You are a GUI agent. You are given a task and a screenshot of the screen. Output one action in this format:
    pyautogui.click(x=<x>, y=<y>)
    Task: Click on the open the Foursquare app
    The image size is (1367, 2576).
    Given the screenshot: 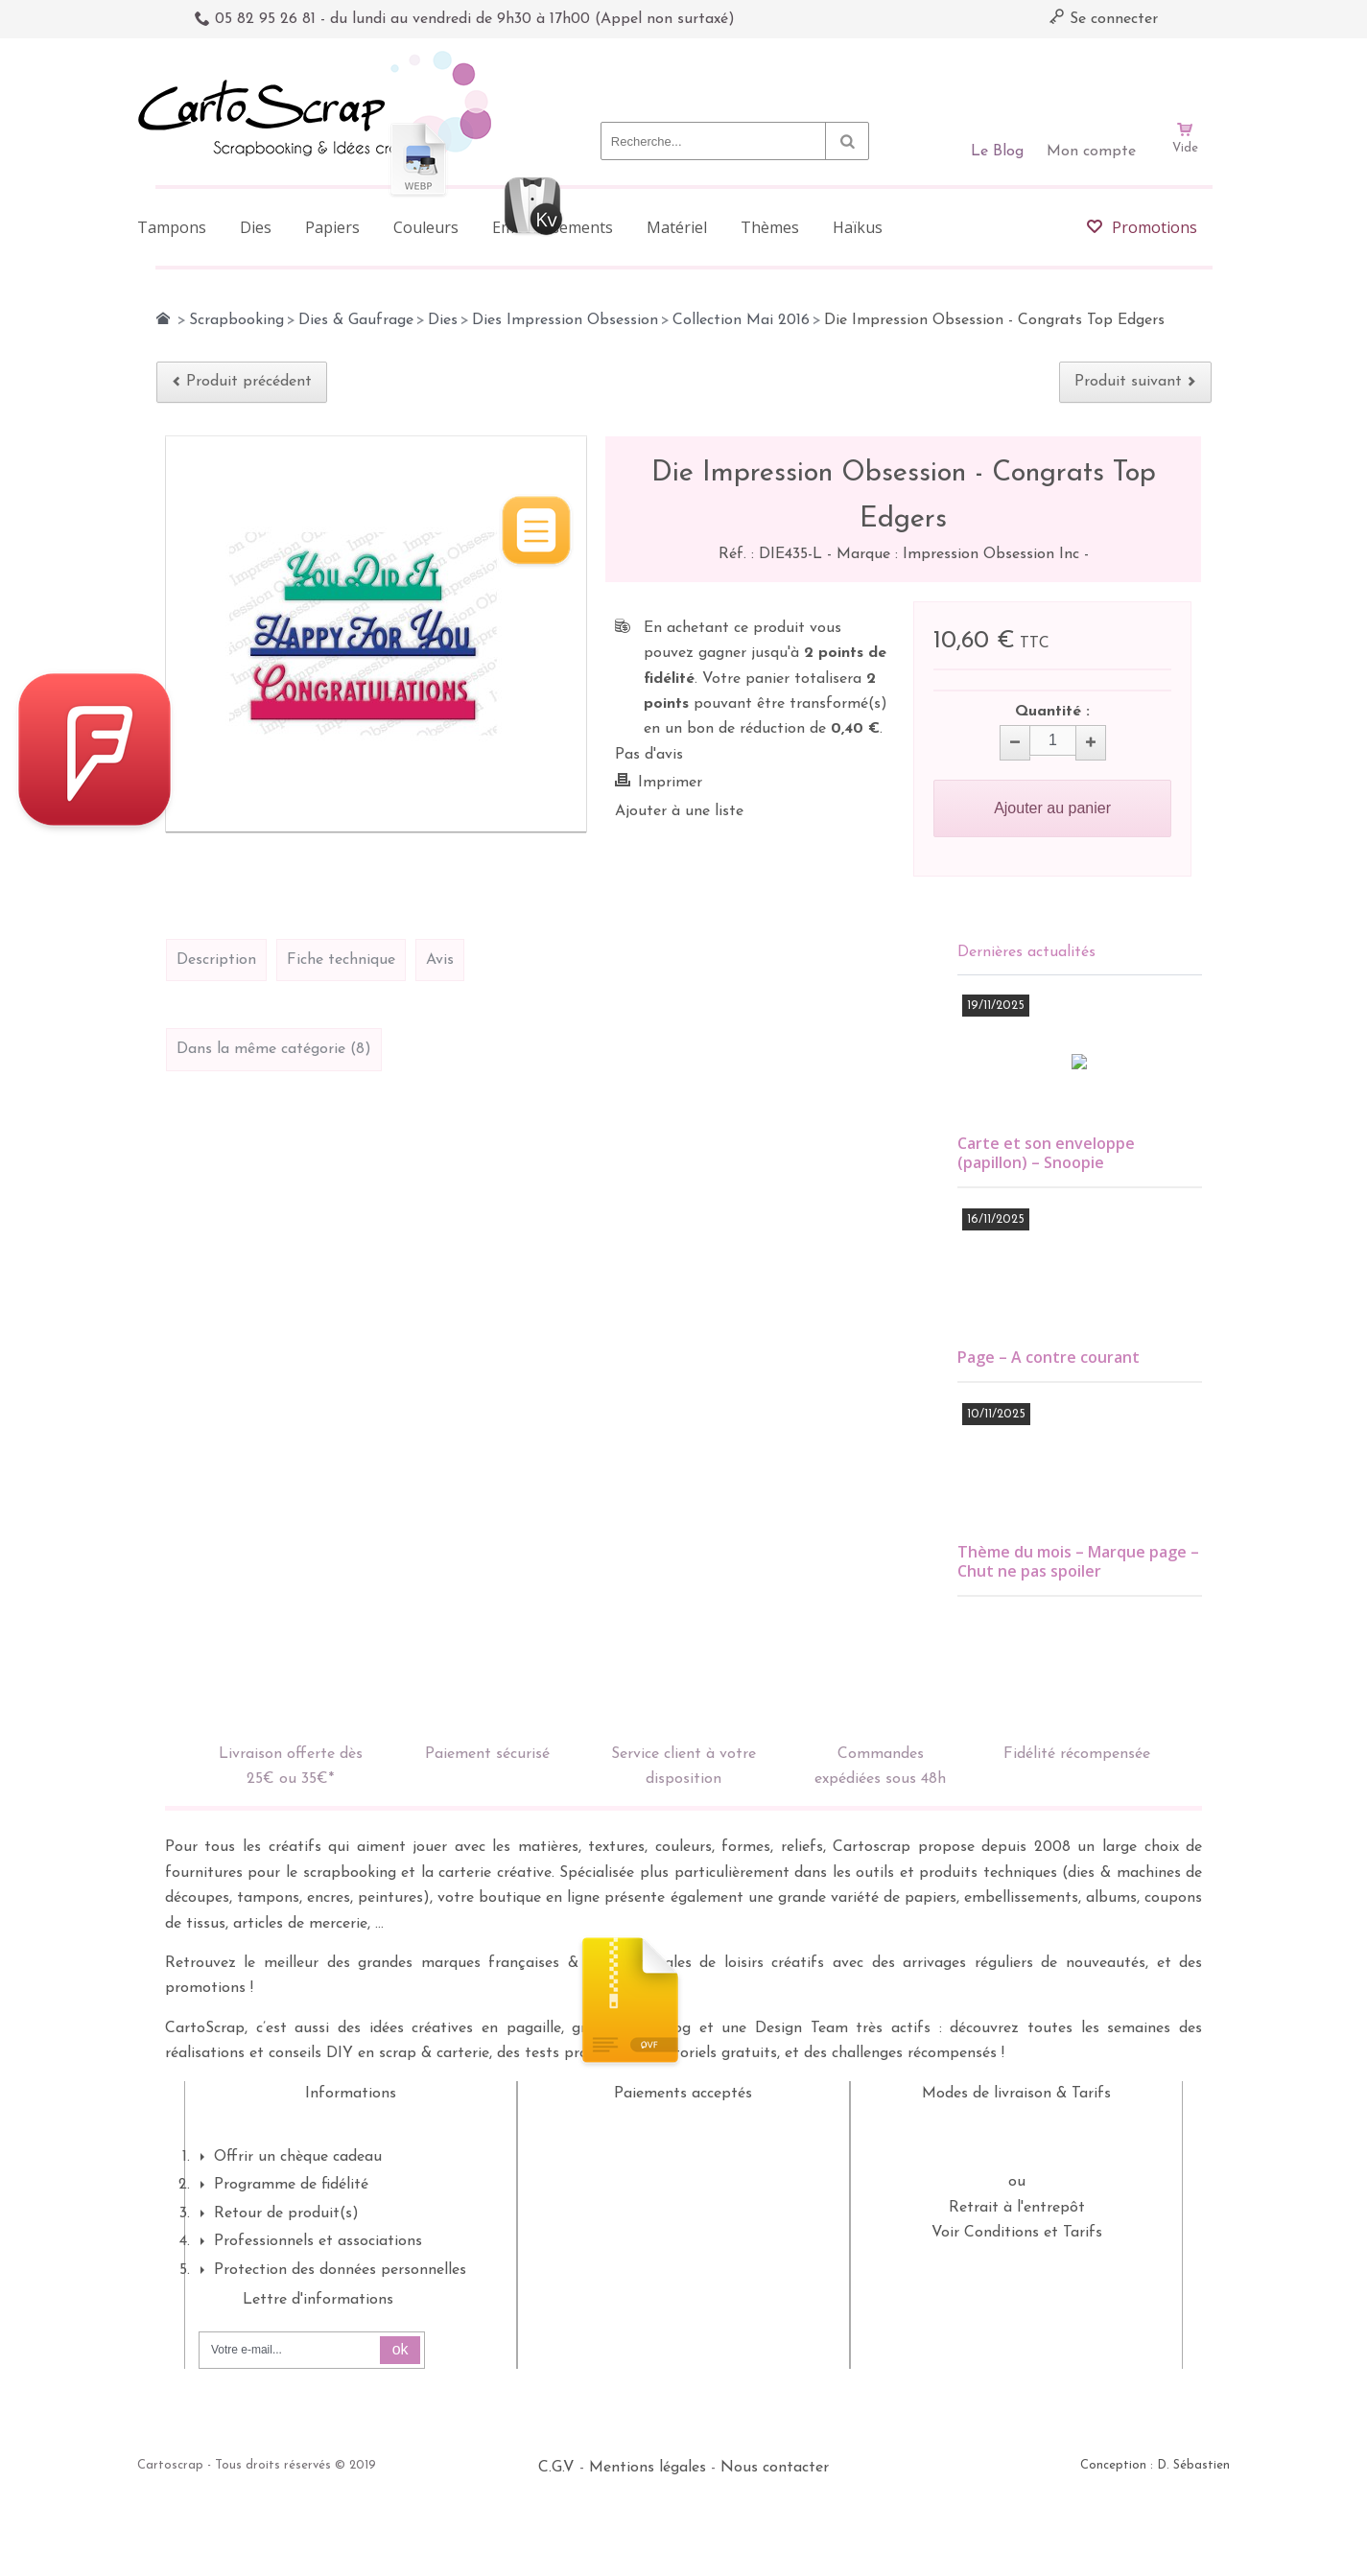 What is the action you would take?
    pyautogui.click(x=94, y=749)
    